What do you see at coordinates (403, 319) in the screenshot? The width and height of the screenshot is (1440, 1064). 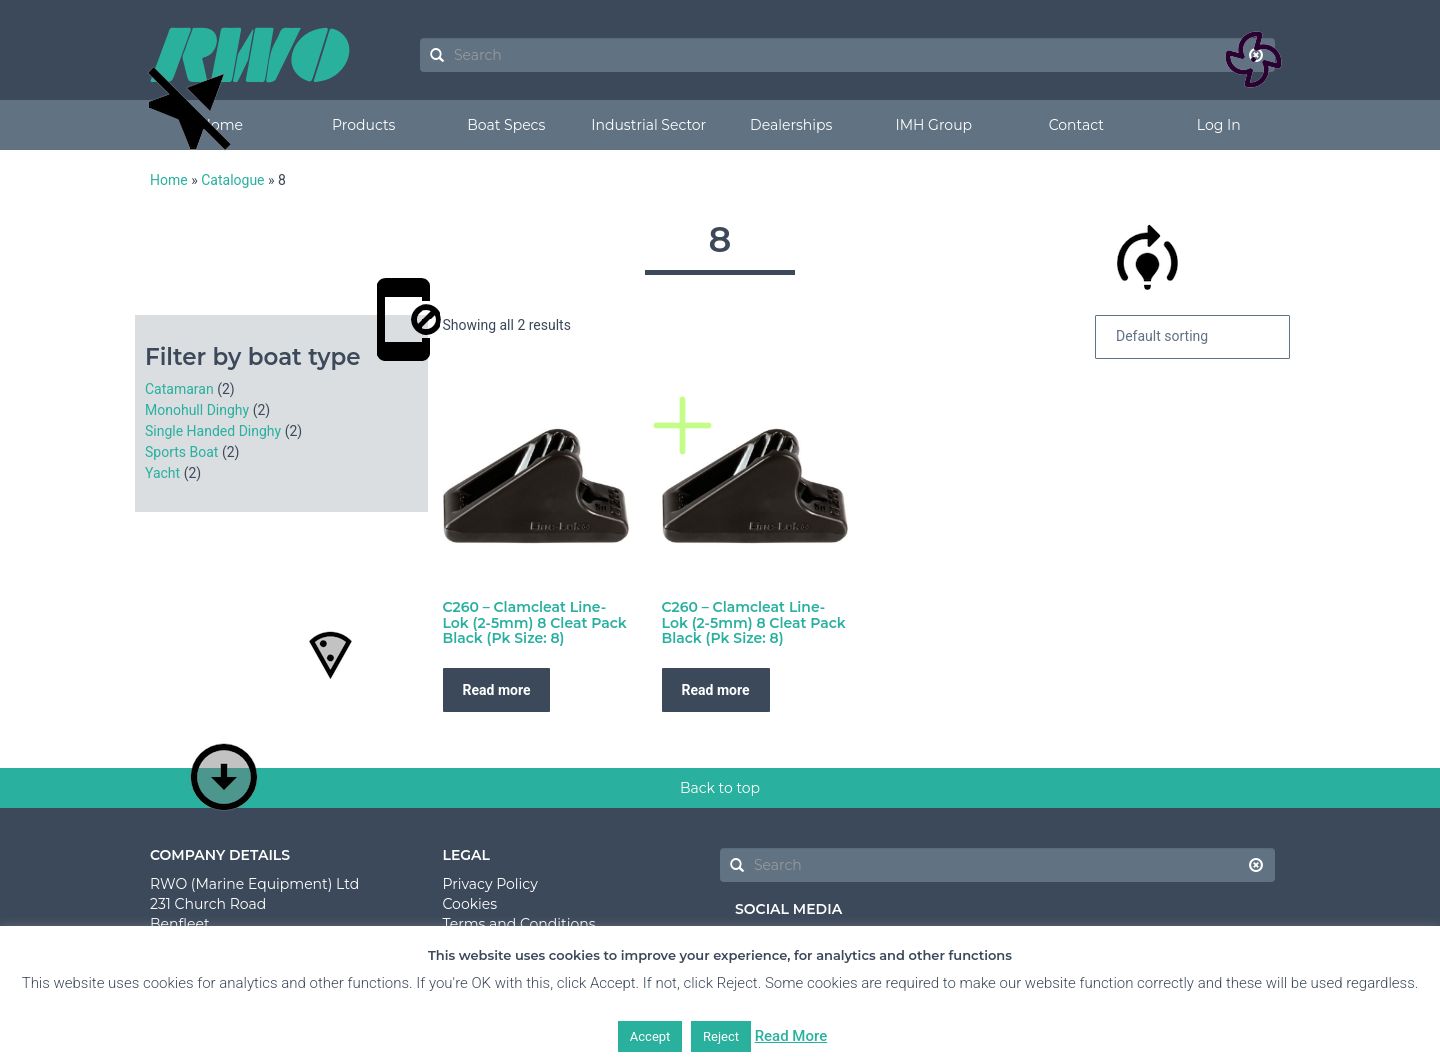 I see `block or restrict an app` at bounding box center [403, 319].